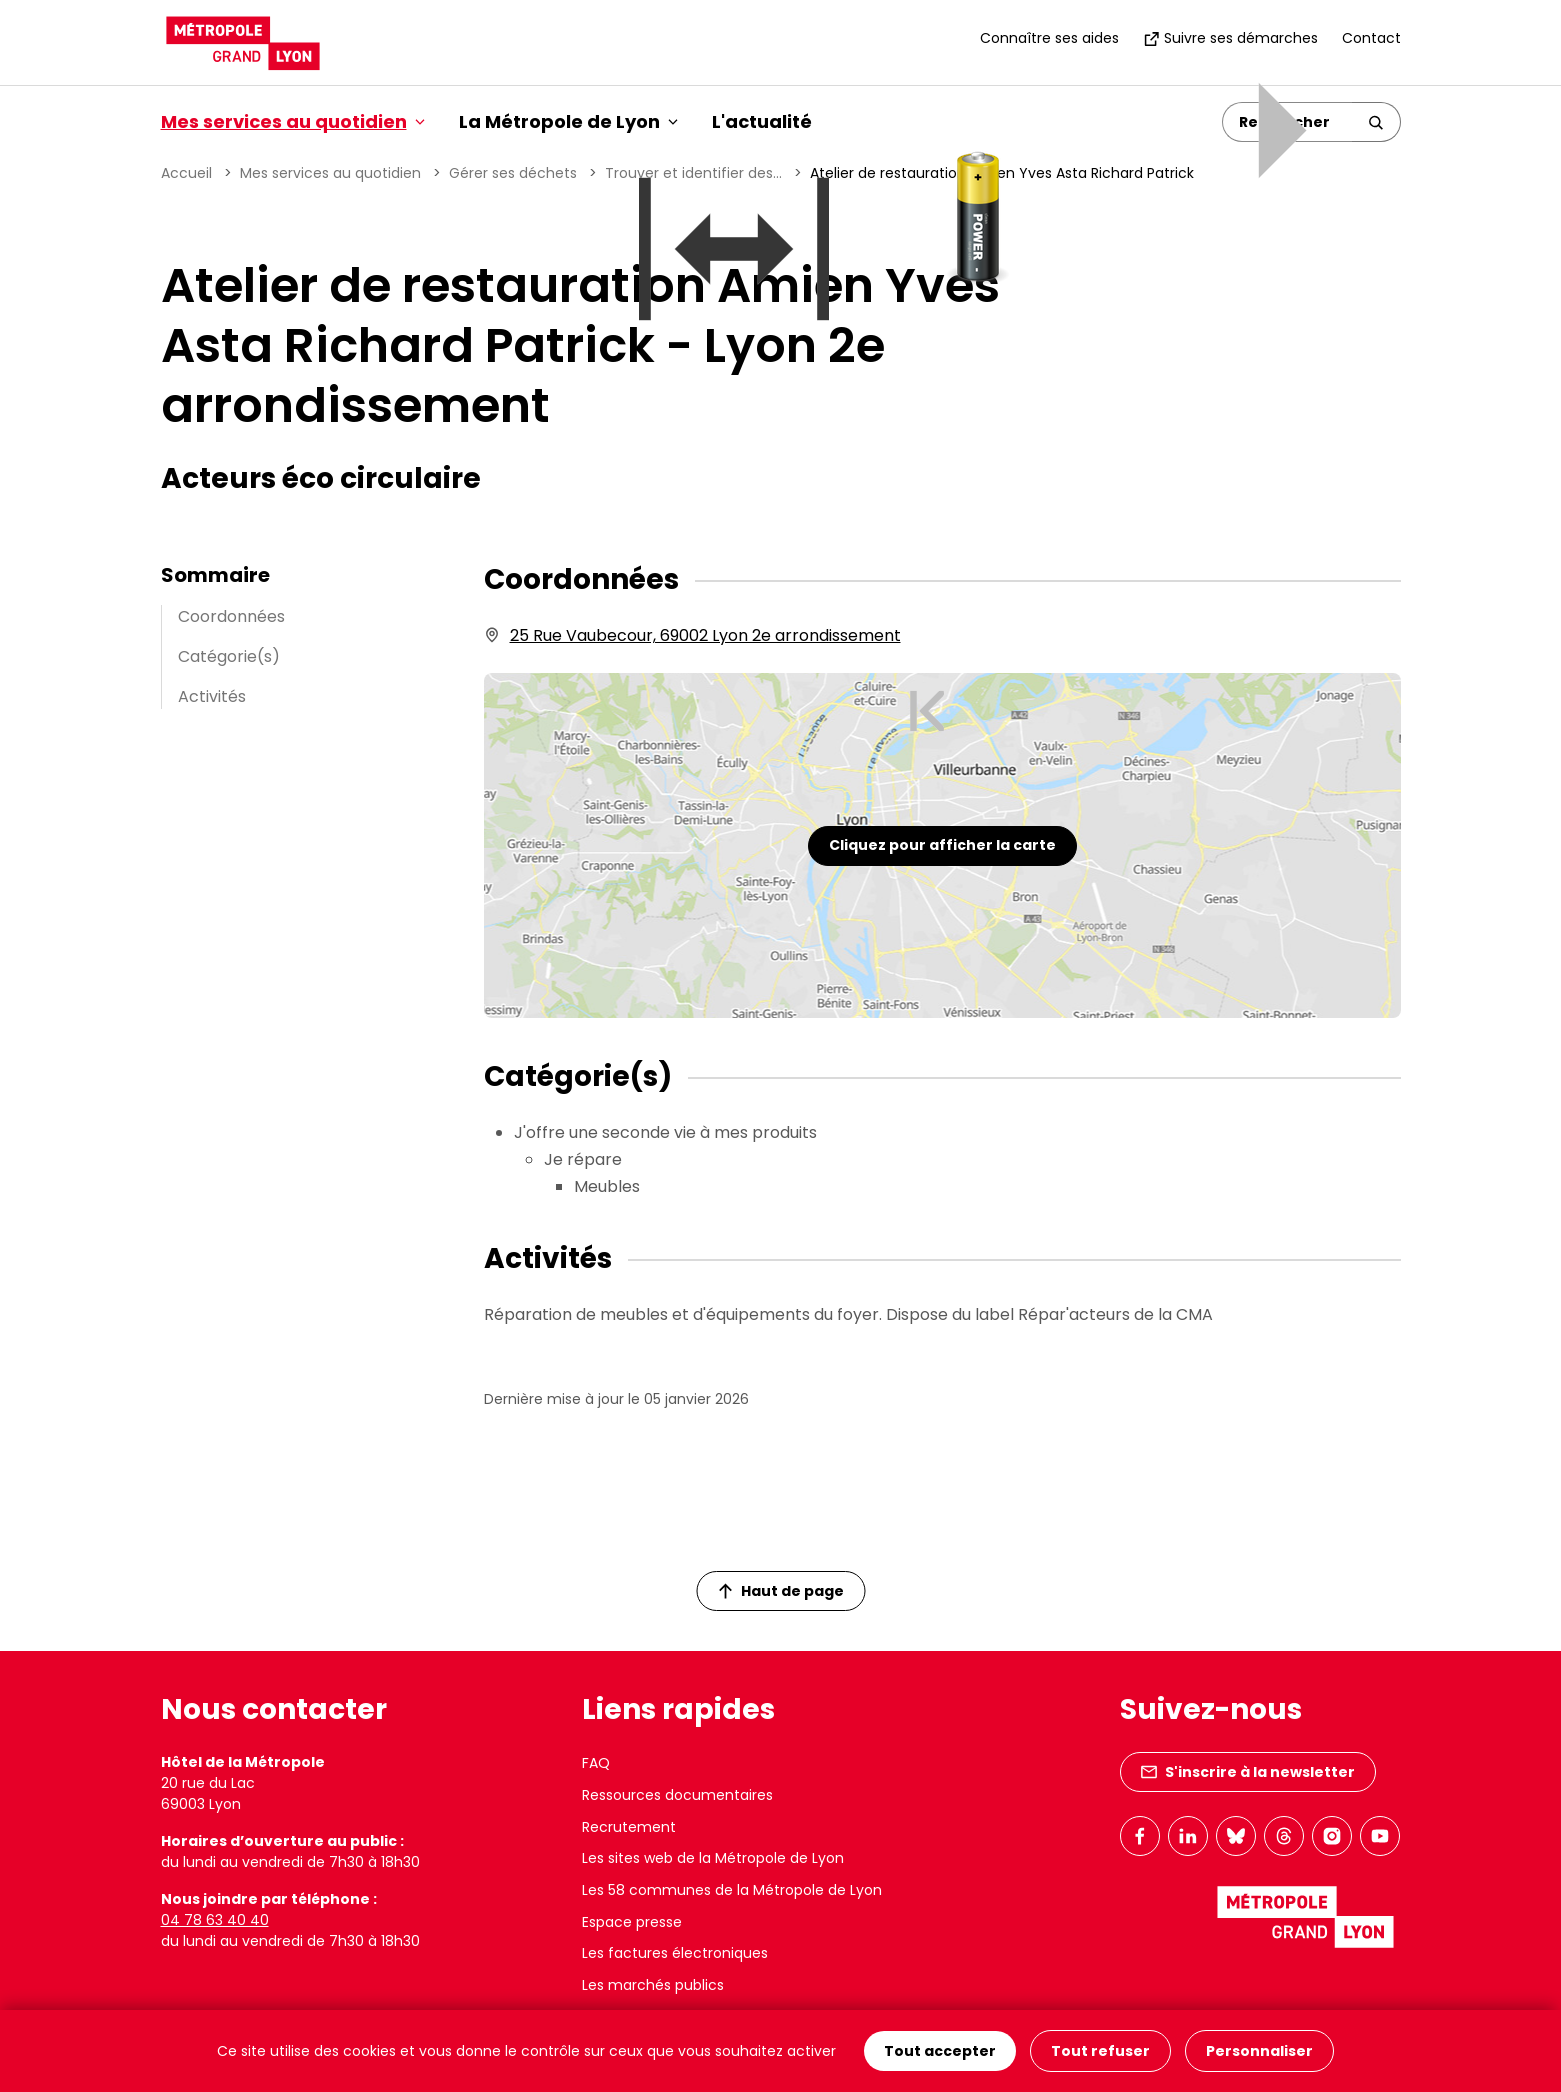 Image resolution: width=1561 pixels, height=2092 pixels. Describe the element at coordinates (927, 711) in the screenshot. I see `go to first item in a list or sequence (right-to-left layout)` at that location.